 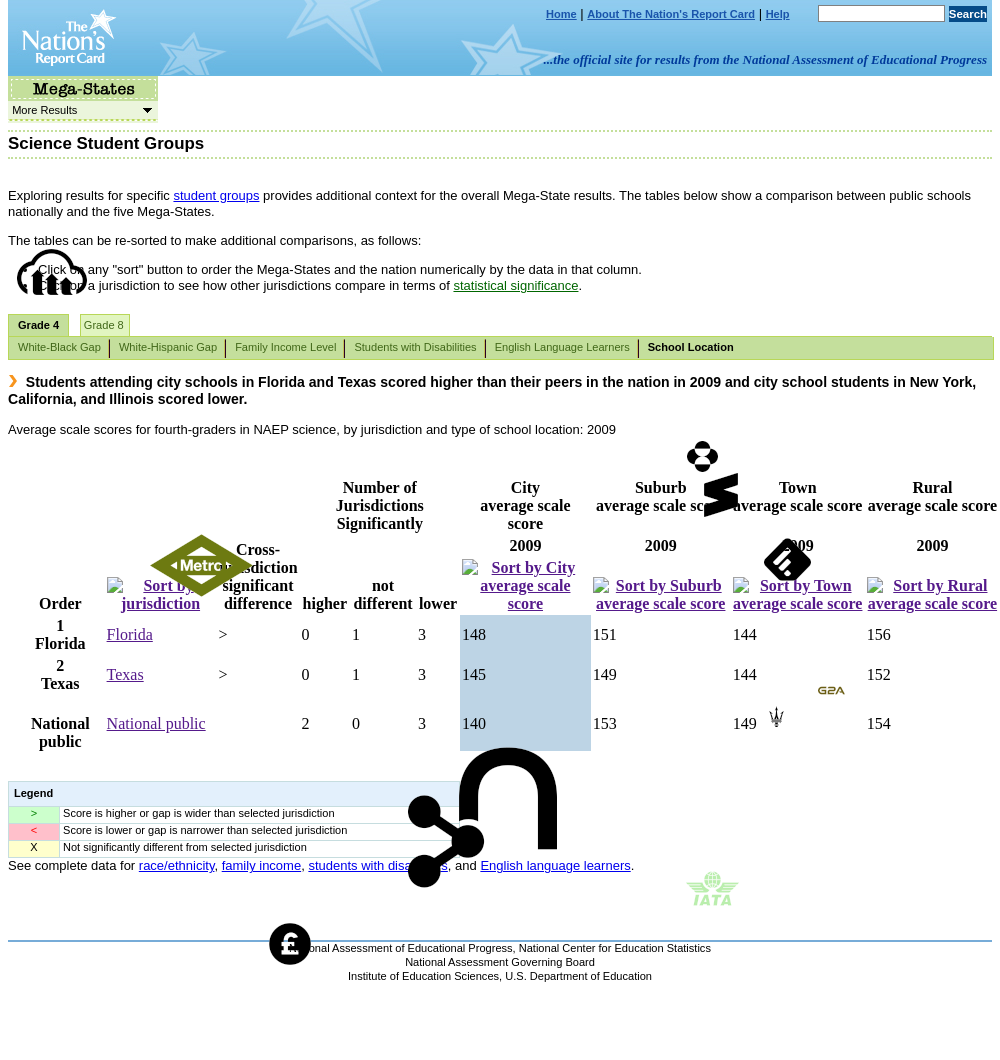 I want to click on maserati brand logo, so click(x=776, y=716).